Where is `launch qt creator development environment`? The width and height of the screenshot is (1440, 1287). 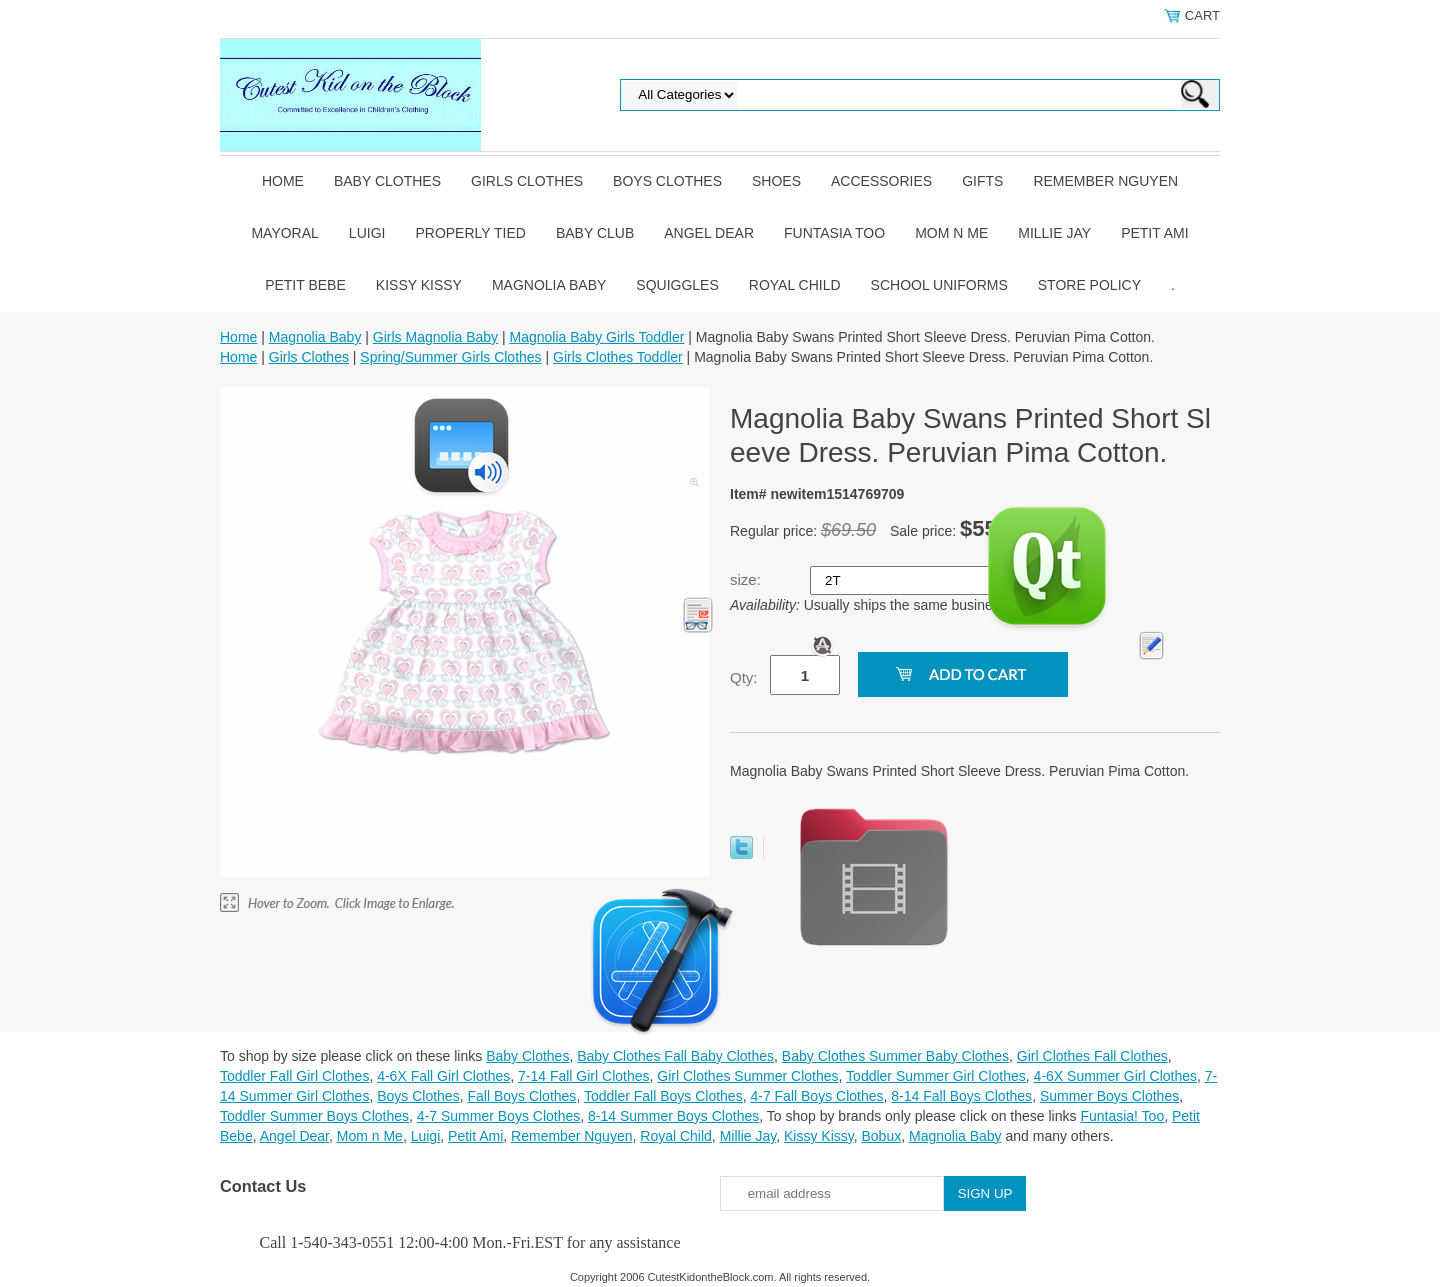
launch qt creator development environment is located at coordinates (1047, 566).